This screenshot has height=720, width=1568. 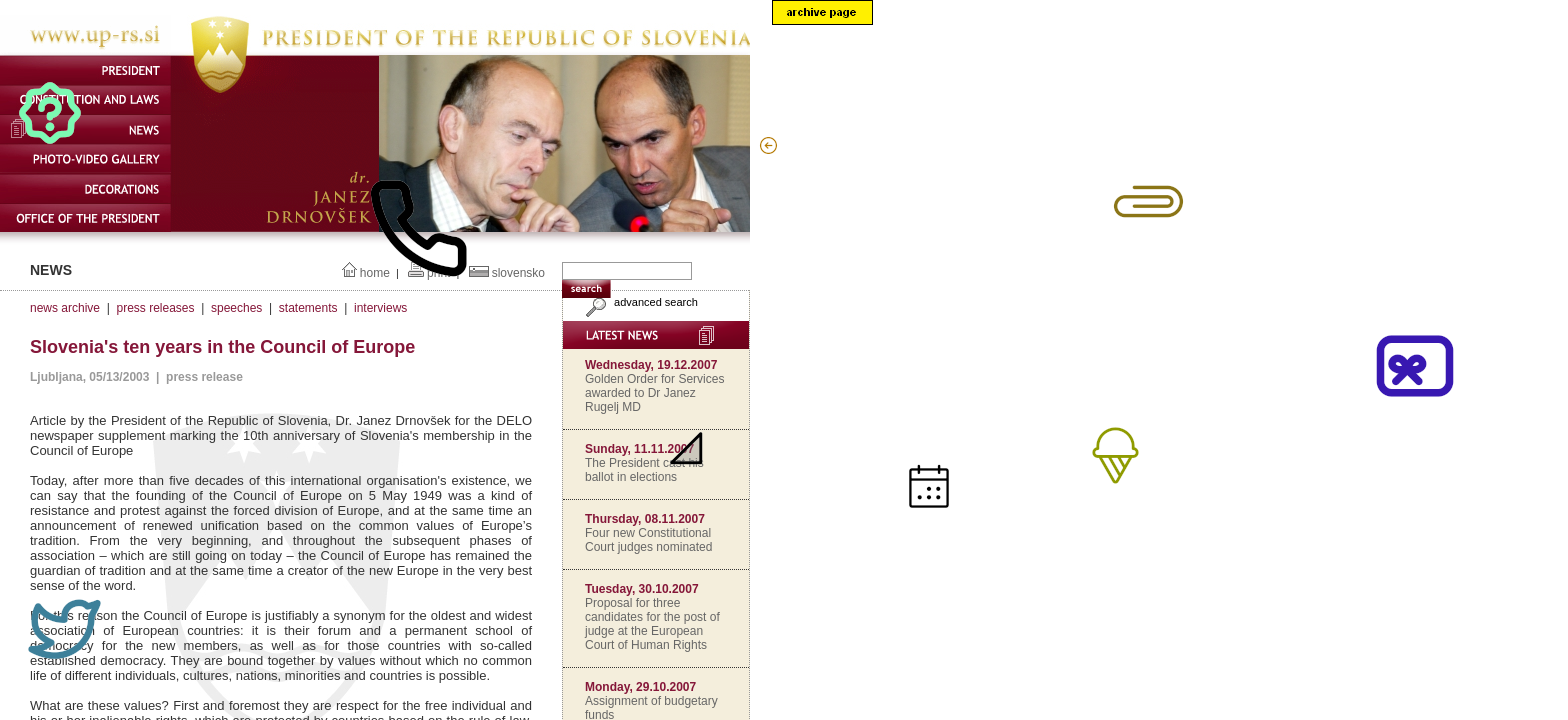 I want to click on make a phone call, so click(x=418, y=228).